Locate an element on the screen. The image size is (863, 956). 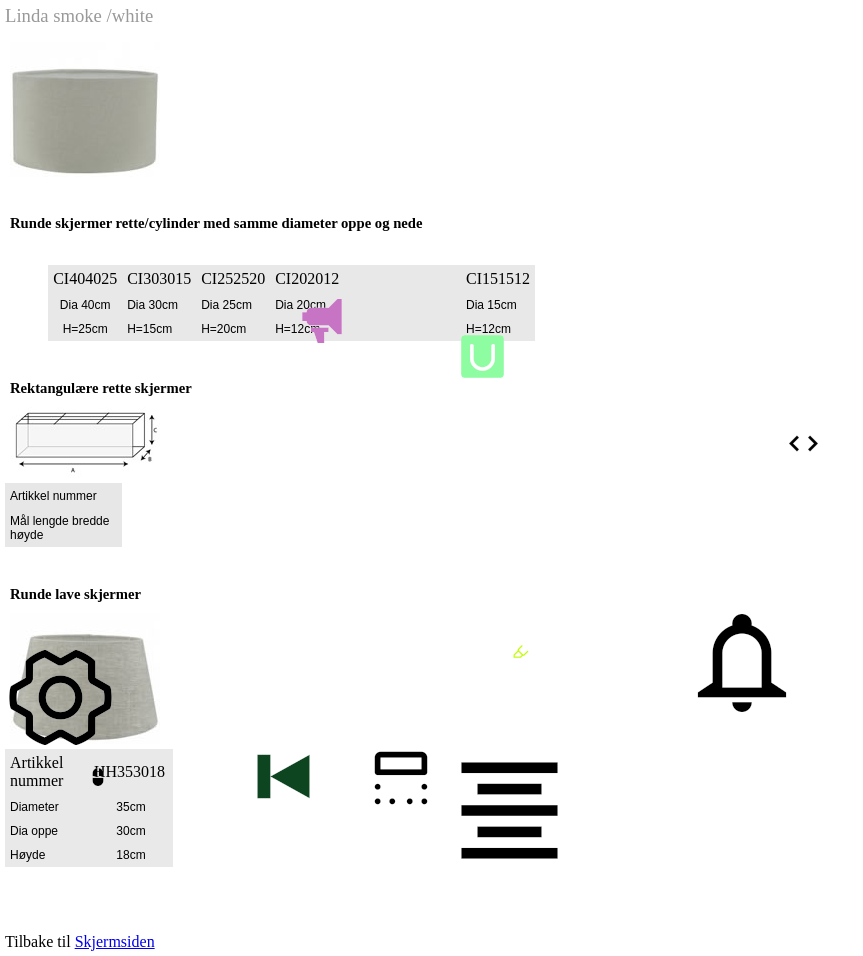
perform a union operation on selected shapes is located at coordinates (482, 356).